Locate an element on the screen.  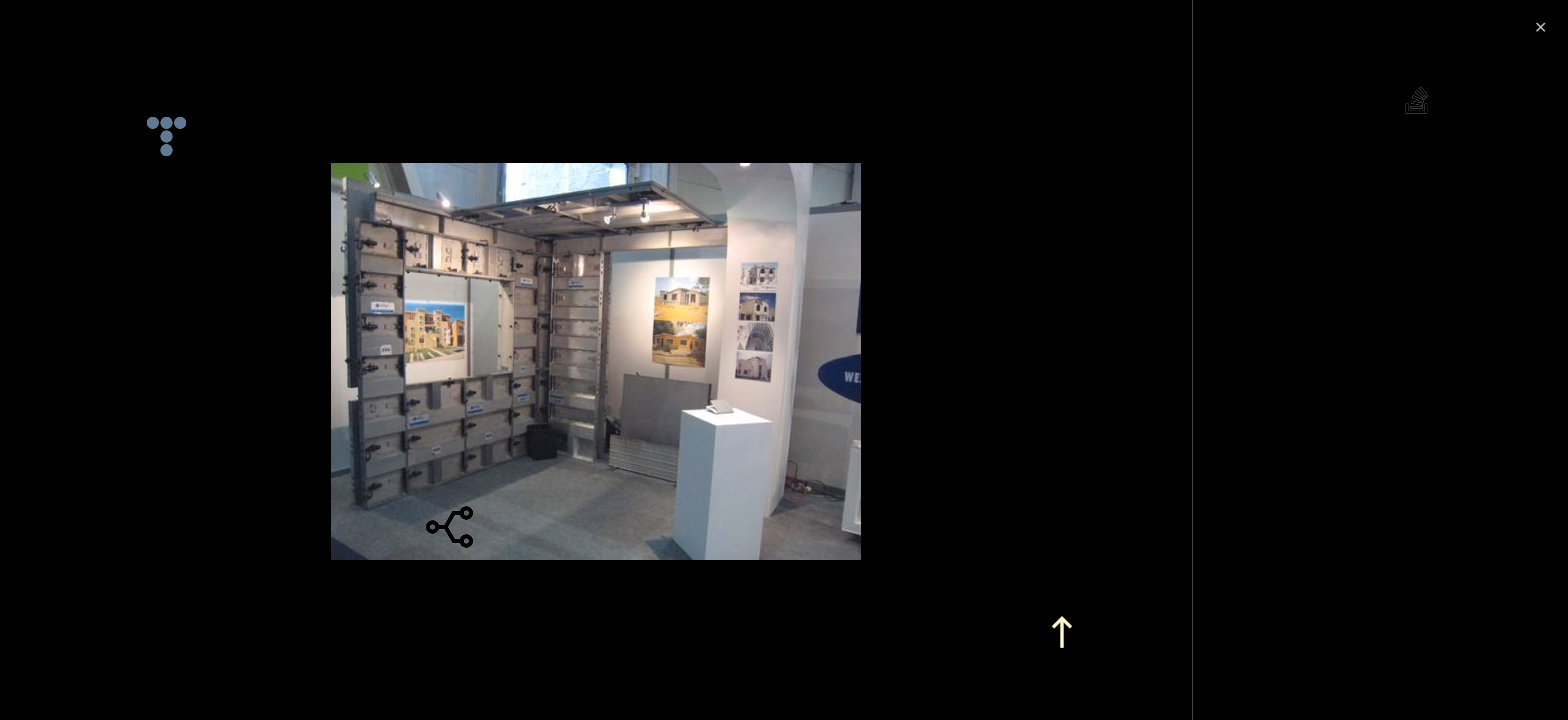
visit stack overflow website is located at coordinates (1417, 100).